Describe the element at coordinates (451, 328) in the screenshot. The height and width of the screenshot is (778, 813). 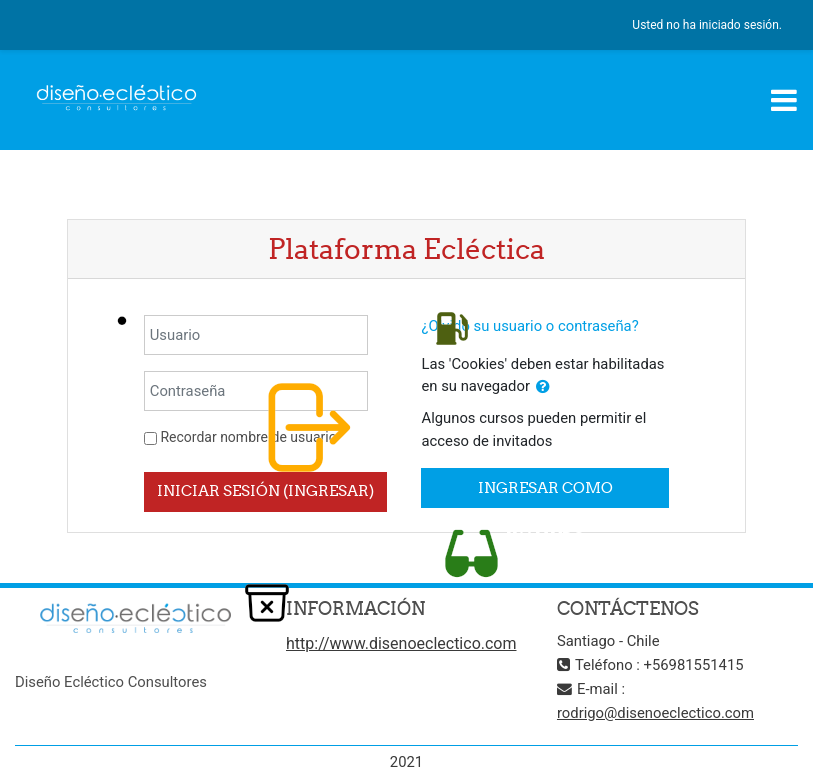
I see `find nearby gas stations` at that location.